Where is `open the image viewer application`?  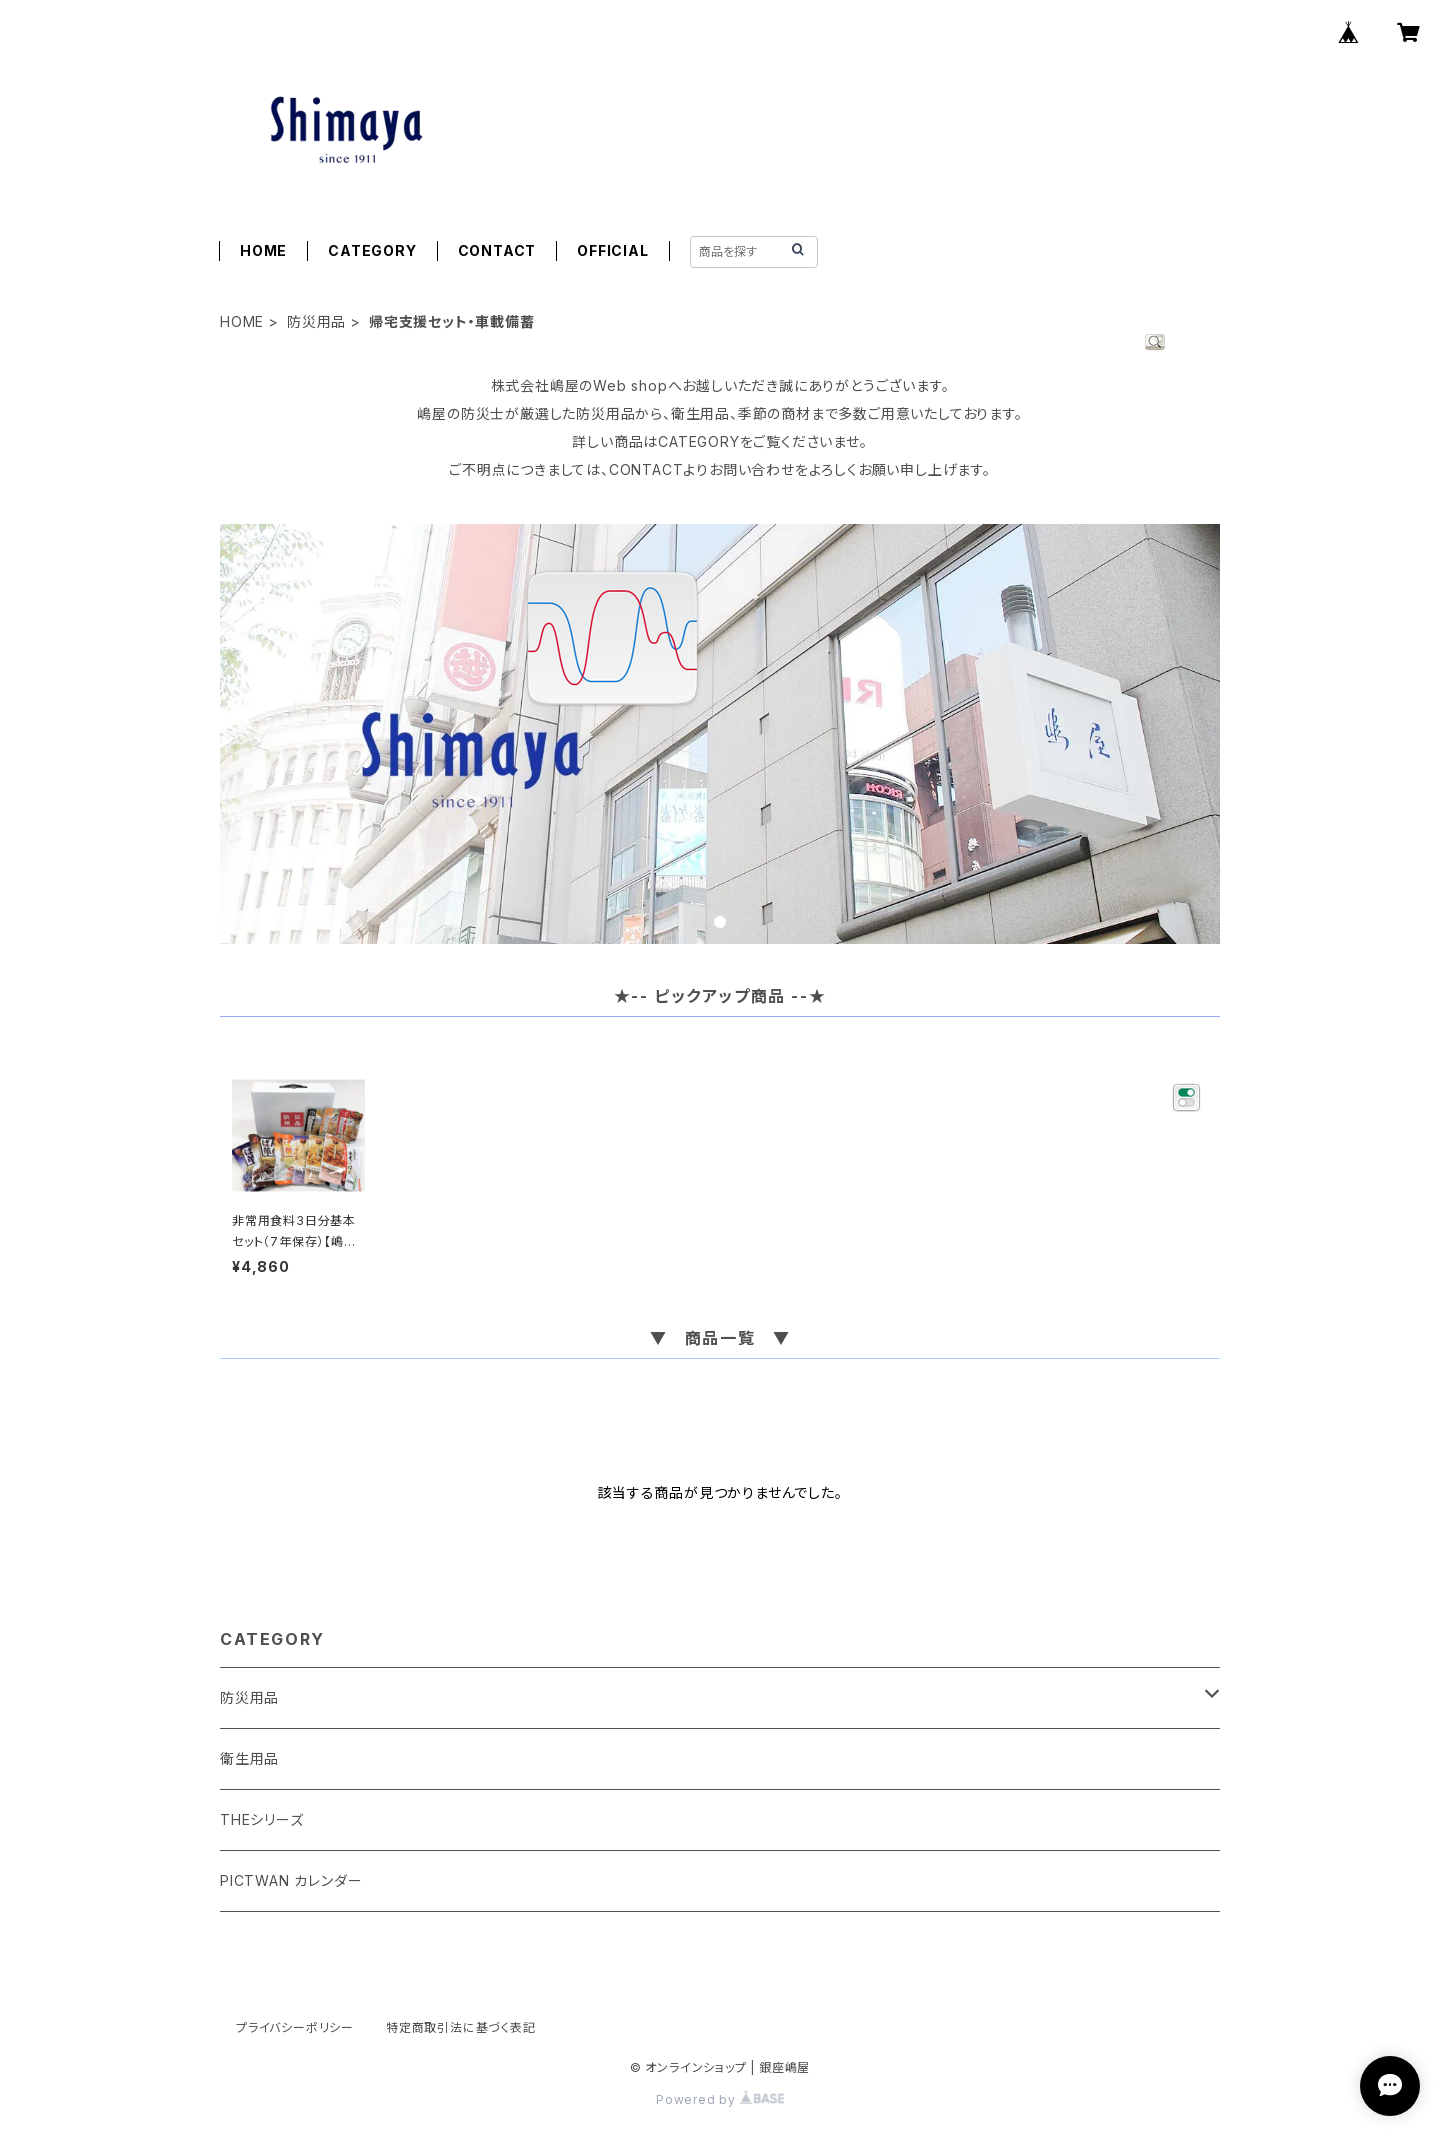 open the image viewer application is located at coordinates (1155, 342).